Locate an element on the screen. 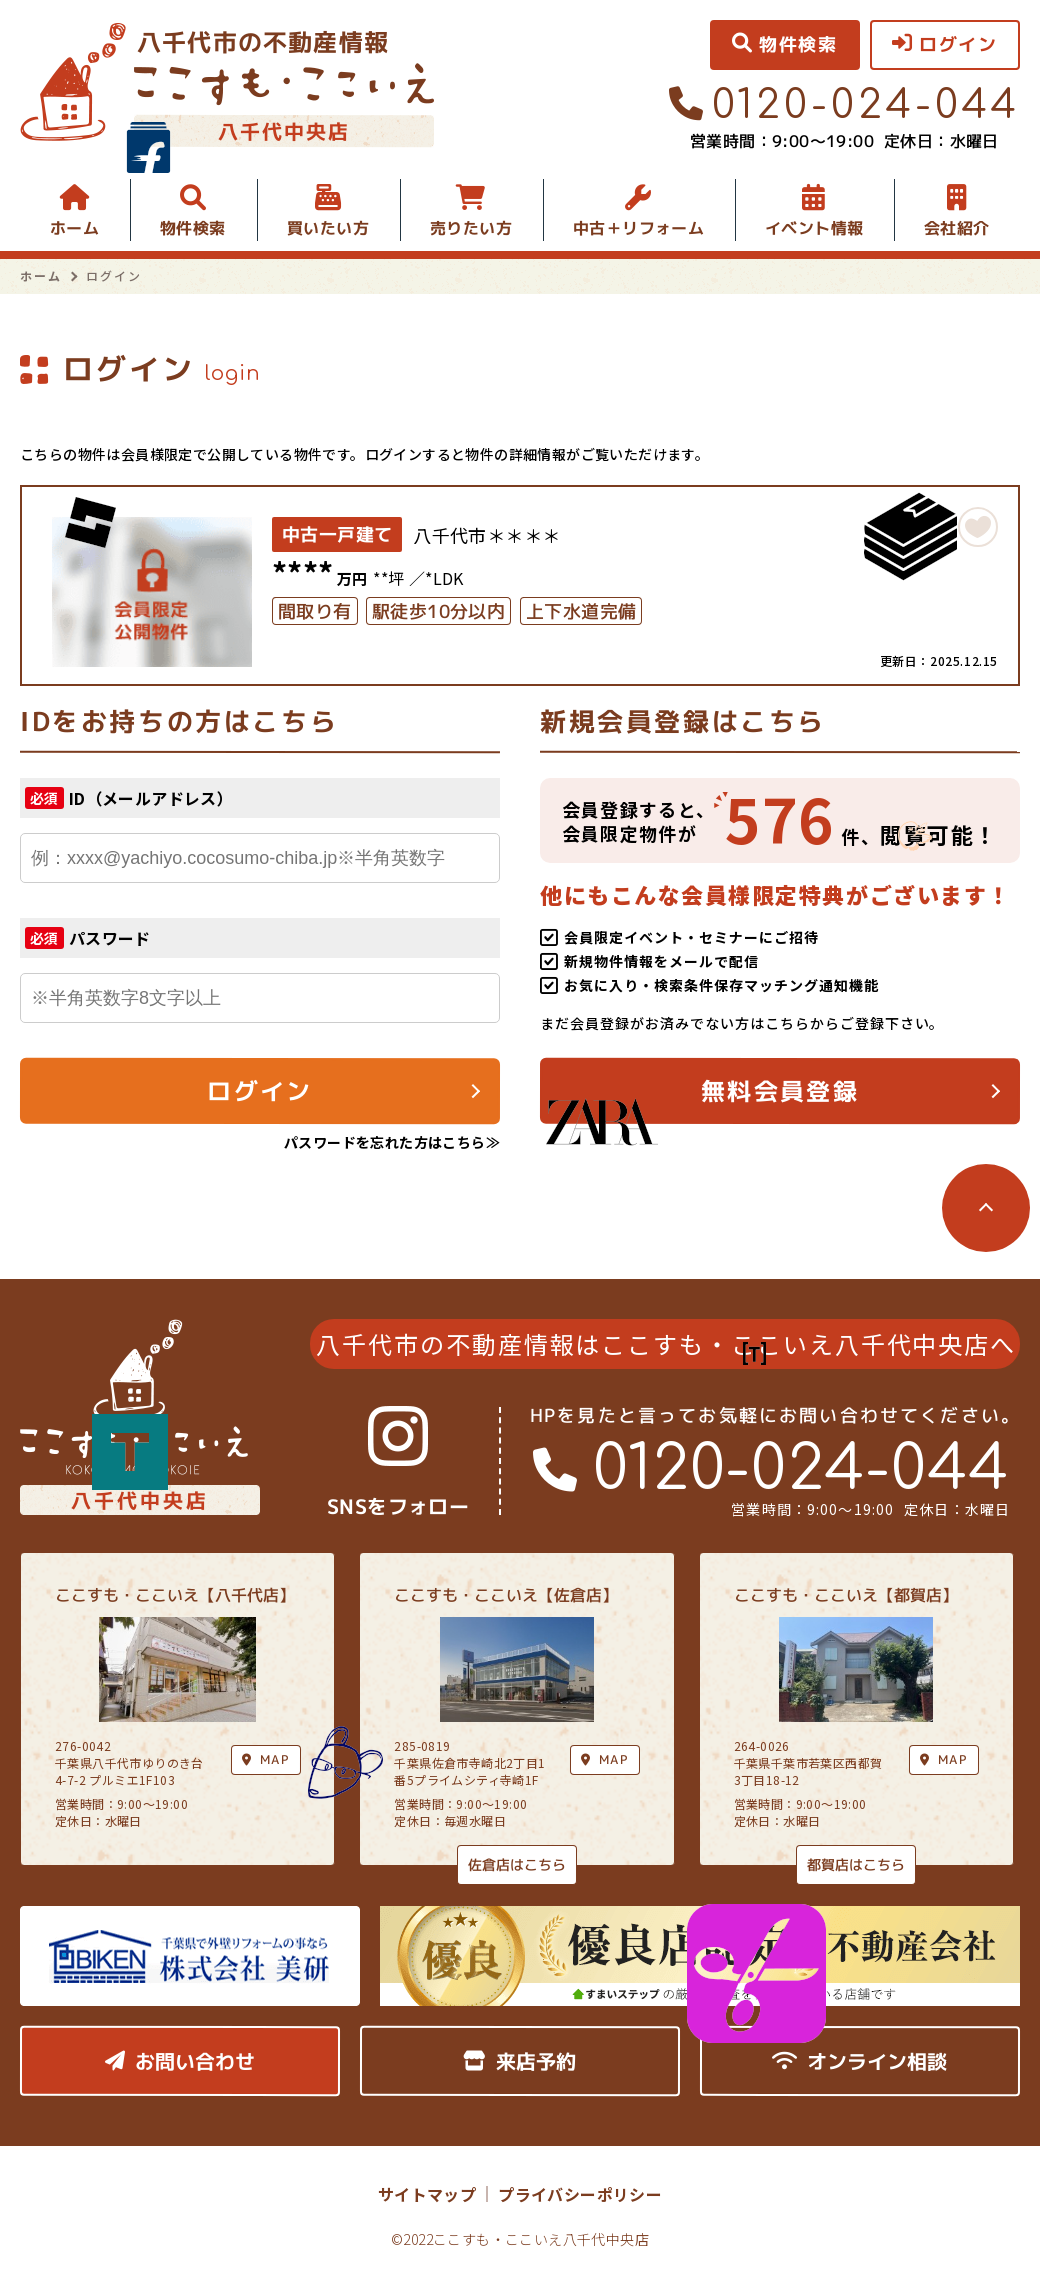 This screenshot has height=2286, width=1040. open Roblox Studio is located at coordinates (90, 522).